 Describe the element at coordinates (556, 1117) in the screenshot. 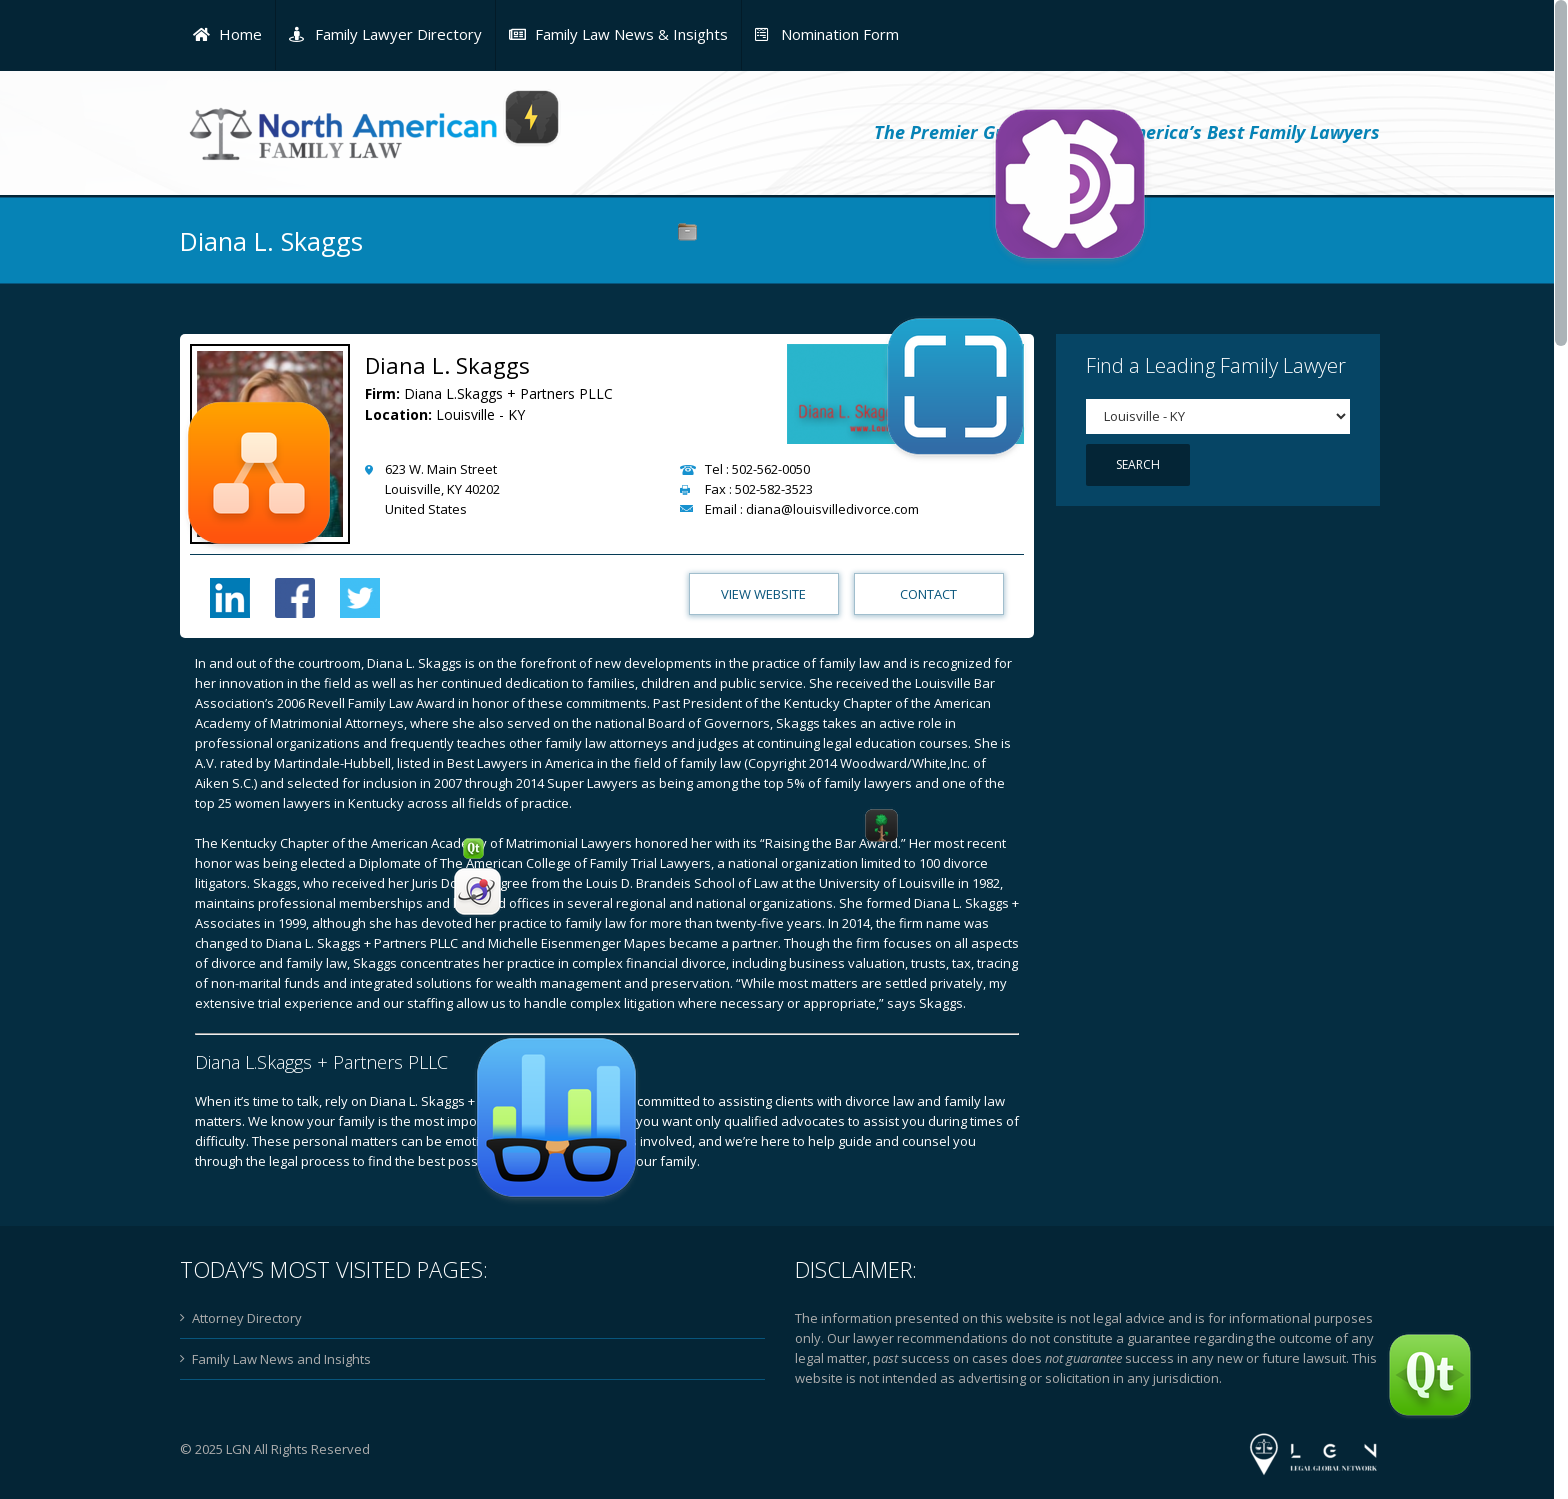

I see `open geekbench to benchmark device performance` at that location.